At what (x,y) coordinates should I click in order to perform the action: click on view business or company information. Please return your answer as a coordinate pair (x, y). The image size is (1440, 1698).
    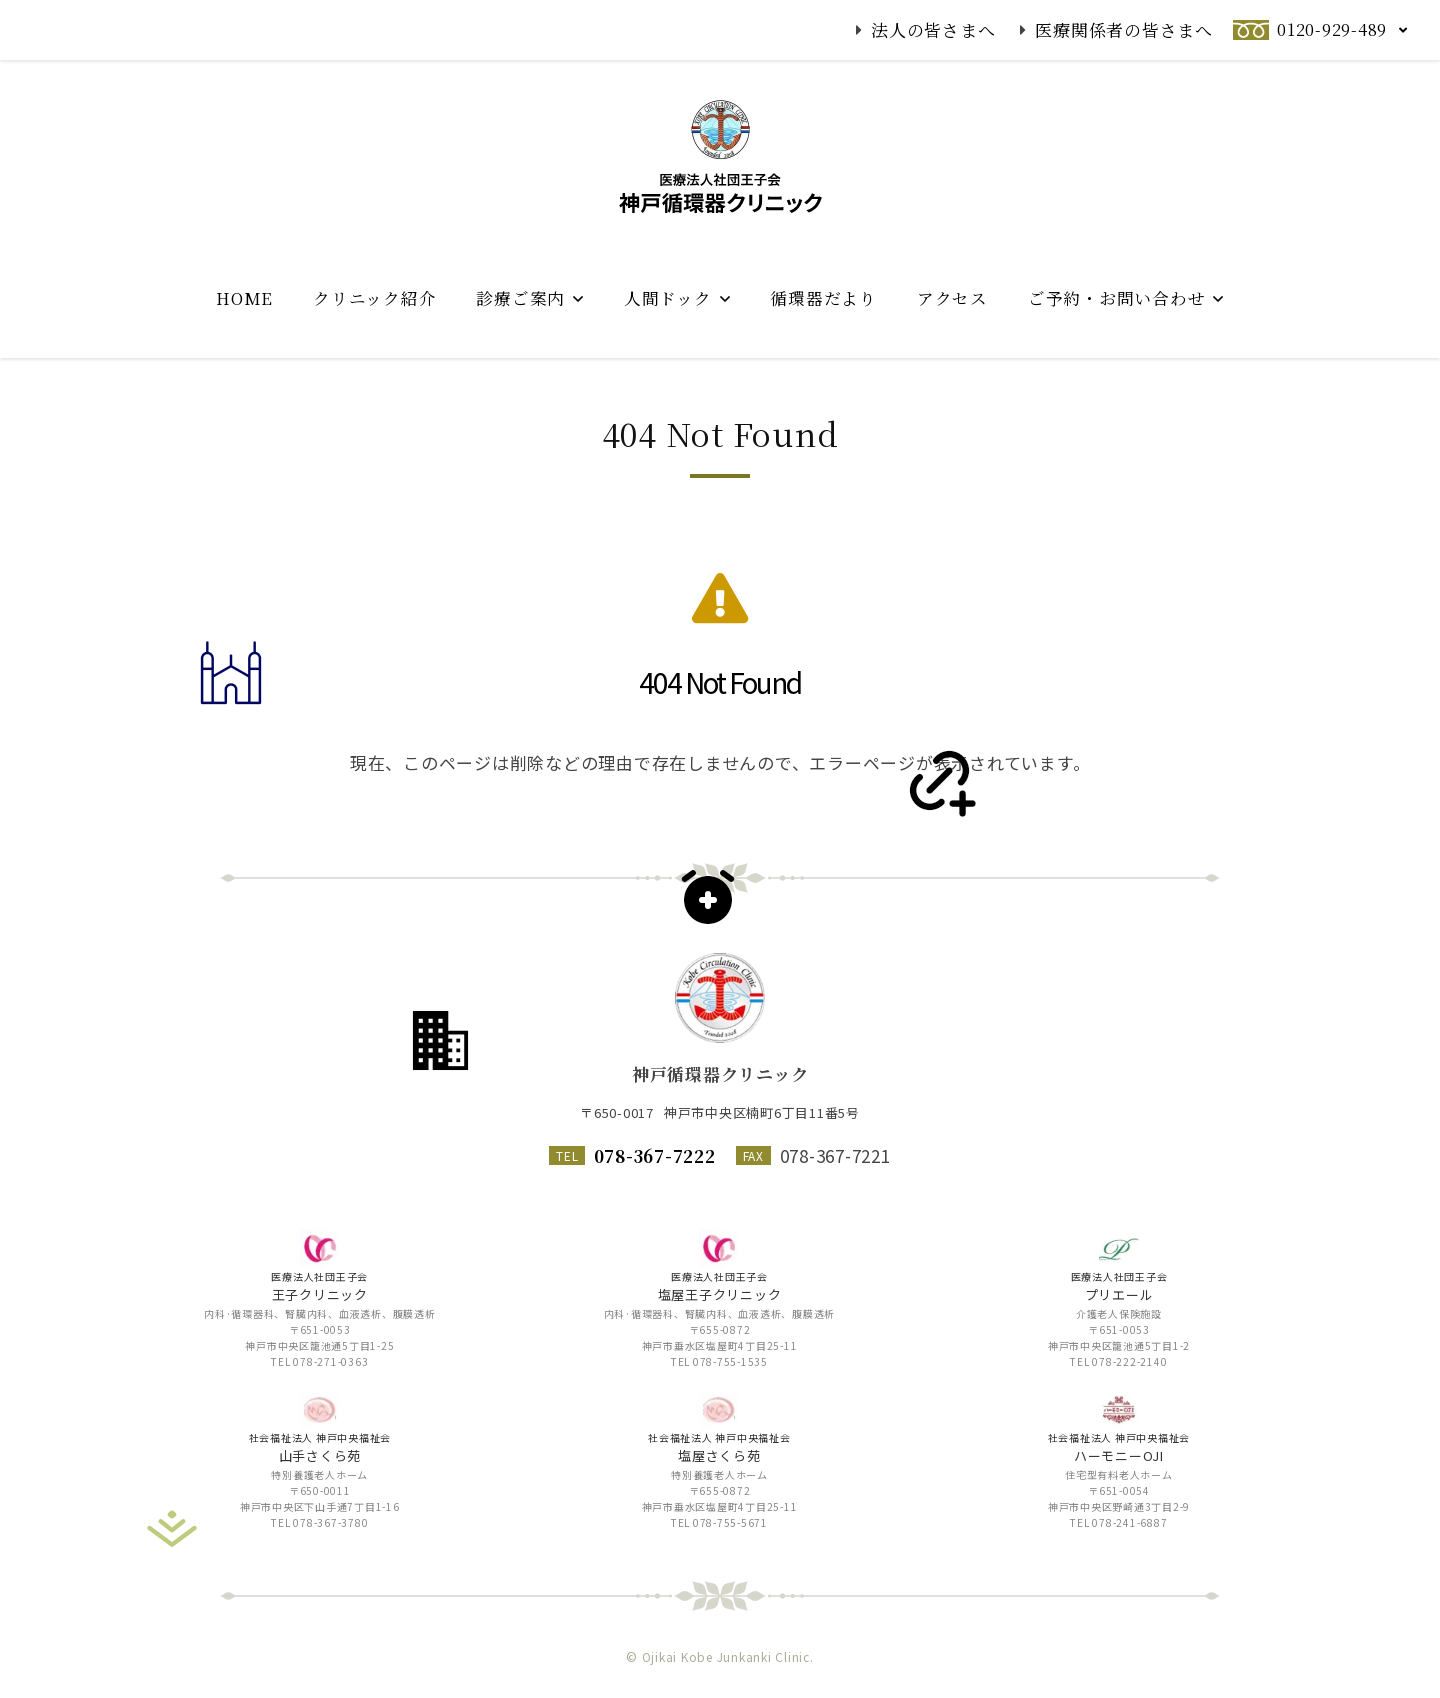
    Looking at the image, I should click on (440, 1040).